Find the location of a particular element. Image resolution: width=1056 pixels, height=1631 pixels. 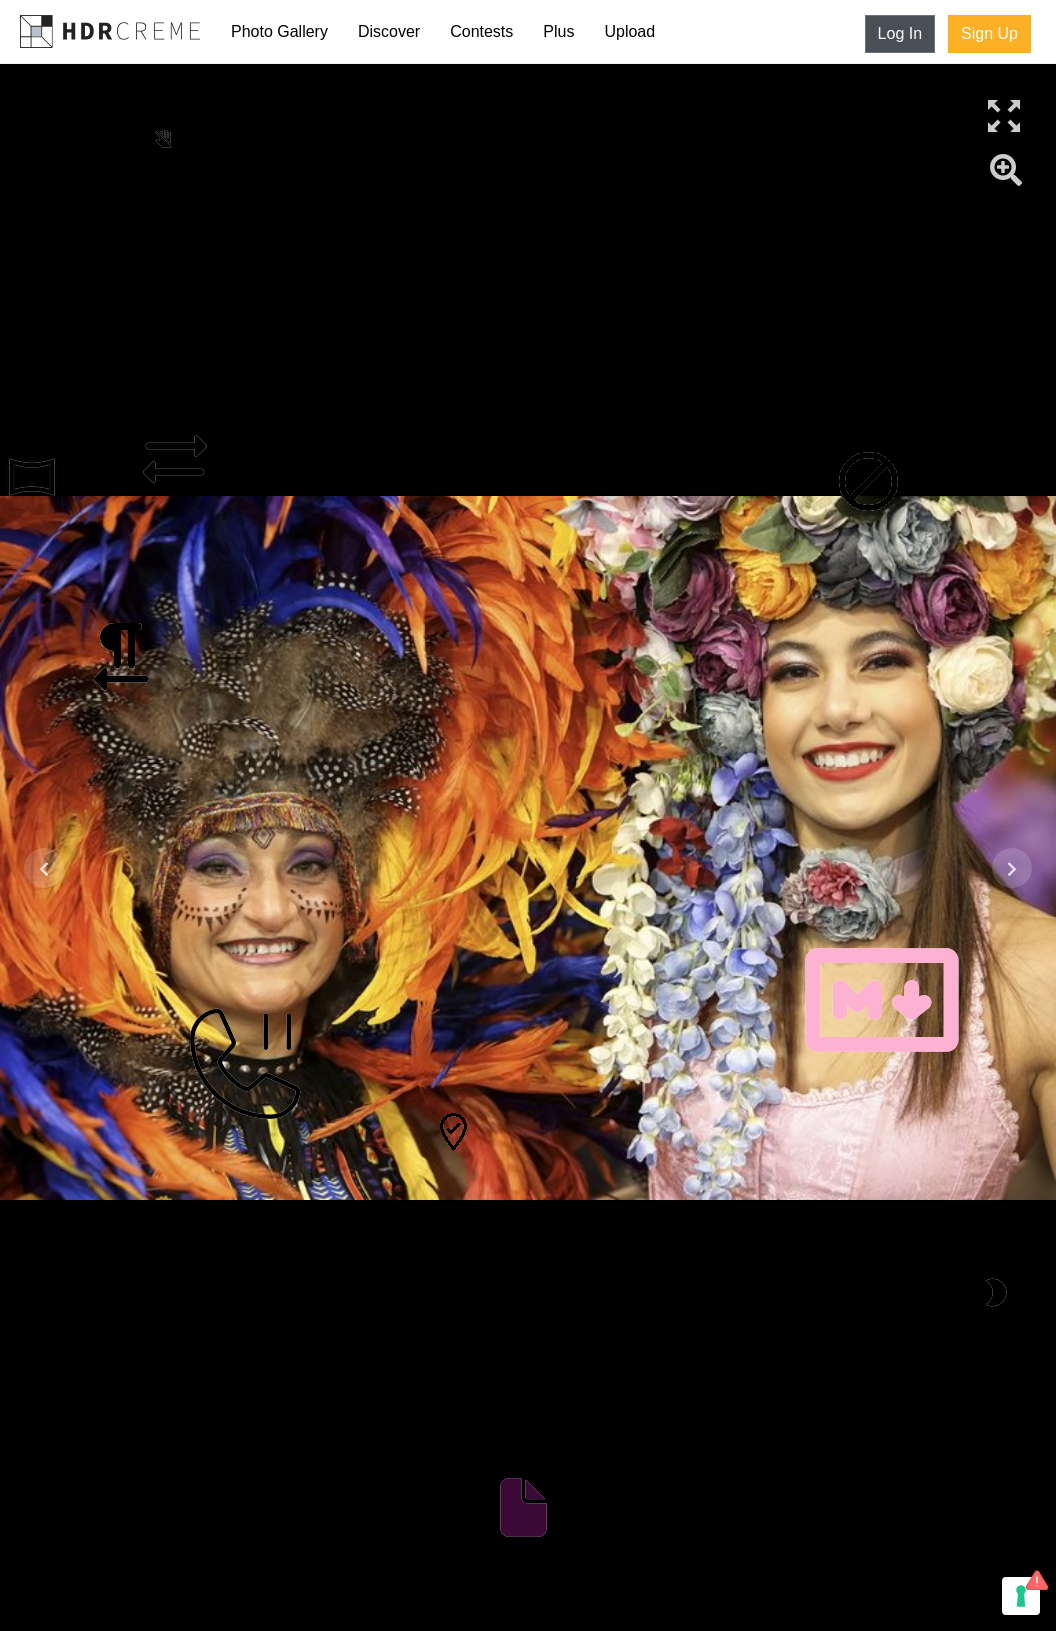

format text using markdown is located at coordinates (882, 1000).